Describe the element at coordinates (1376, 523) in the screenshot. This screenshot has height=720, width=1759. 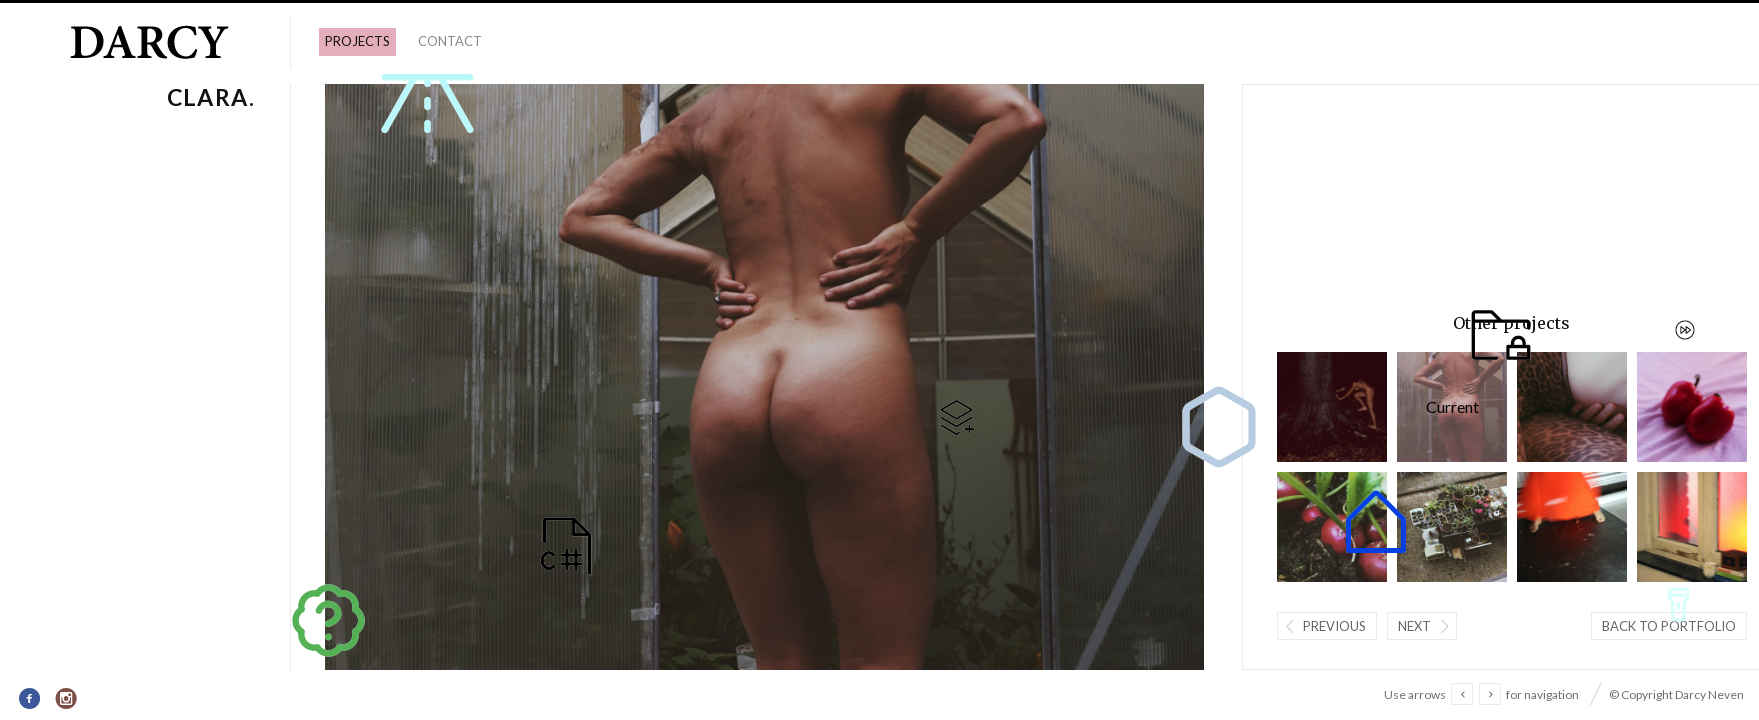
I see `navigate to home screen` at that location.